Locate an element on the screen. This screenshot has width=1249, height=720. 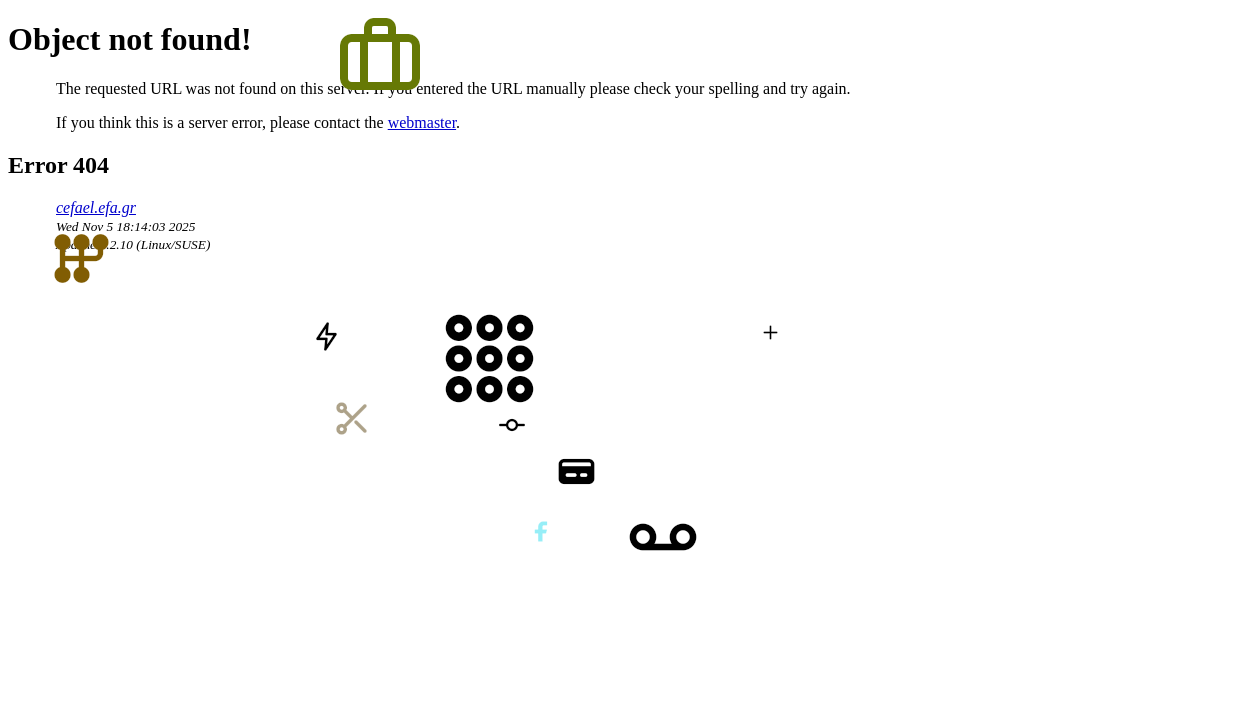
open Facebook app is located at coordinates (541, 531).